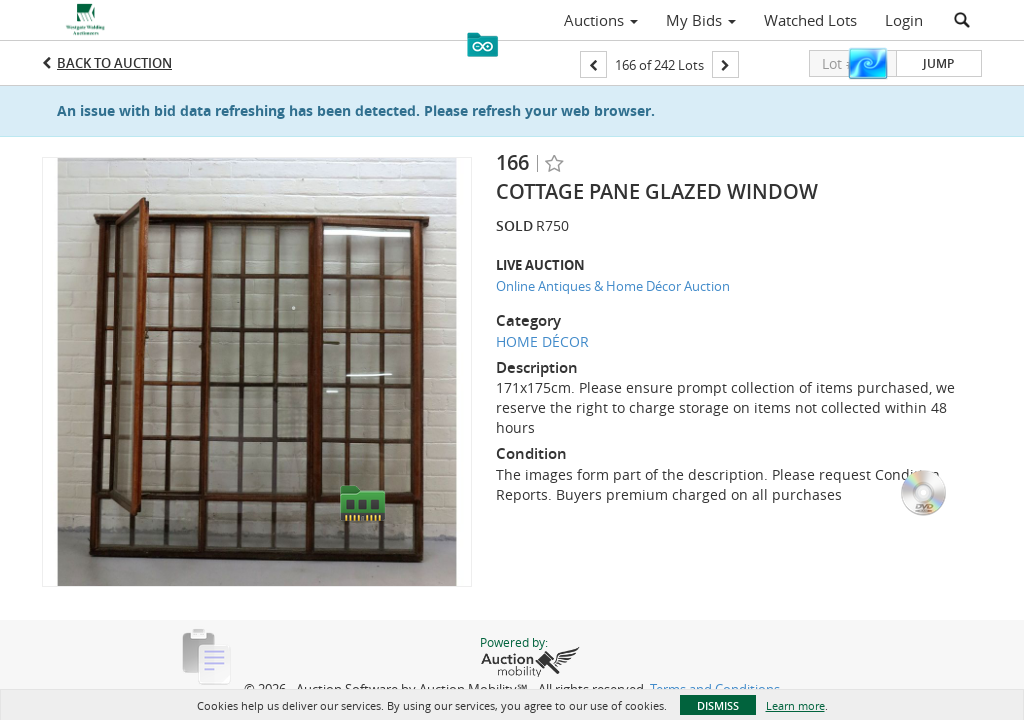 Image resolution: width=1024 pixels, height=720 pixels. Describe the element at coordinates (923, 493) in the screenshot. I see `indicates a DVD-RAM disc in the system` at that location.